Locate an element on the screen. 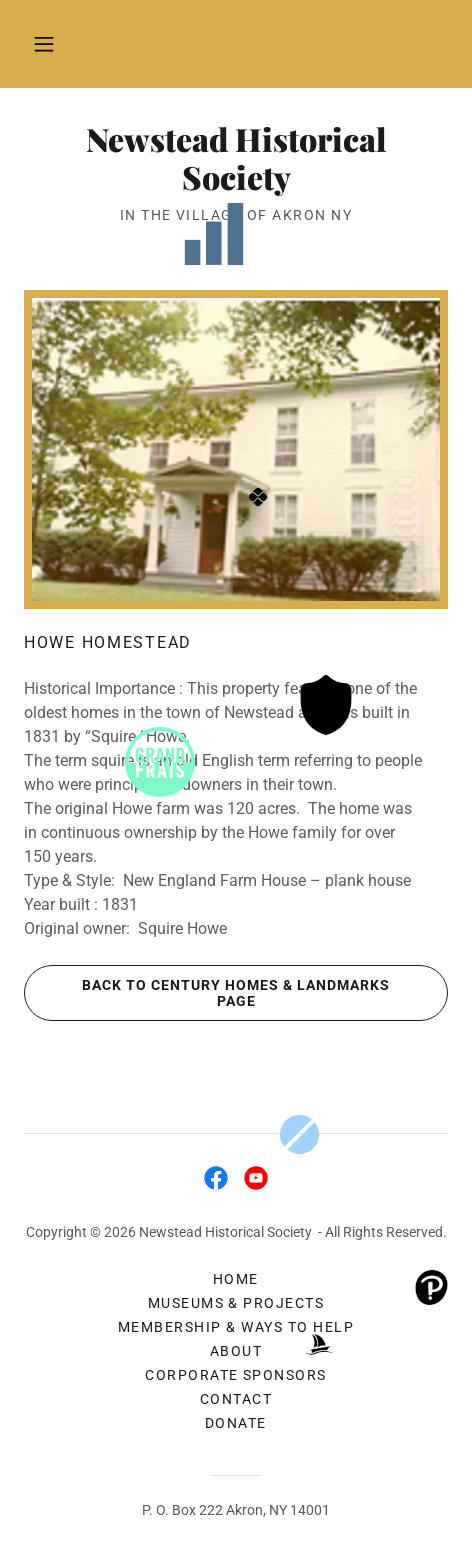 This screenshot has height=1553, width=472. open bookmeter app is located at coordinates (214, 234).